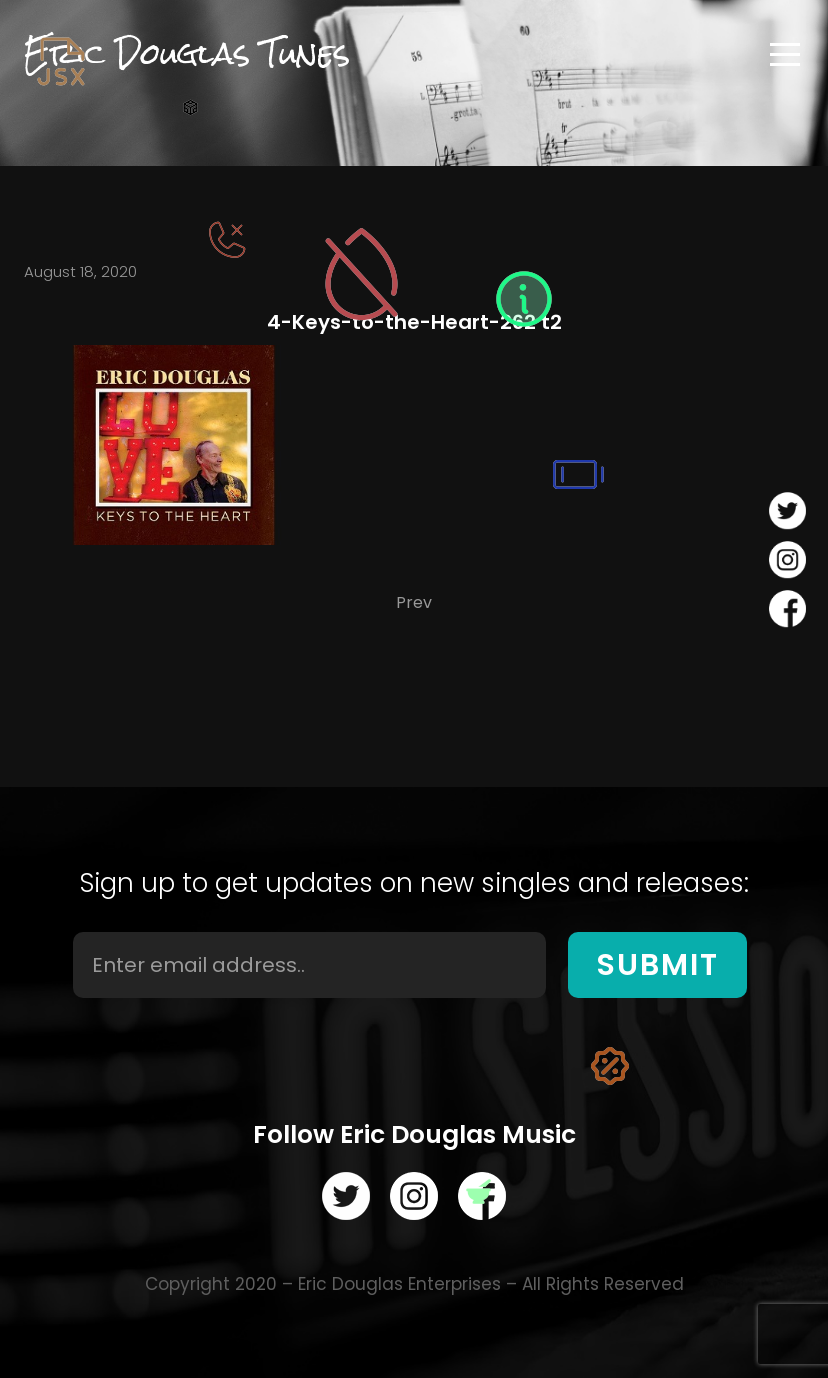 The width and height of the screenshot is (828, 1378). I want to click on end or decline a phone call, so click(228, 239).